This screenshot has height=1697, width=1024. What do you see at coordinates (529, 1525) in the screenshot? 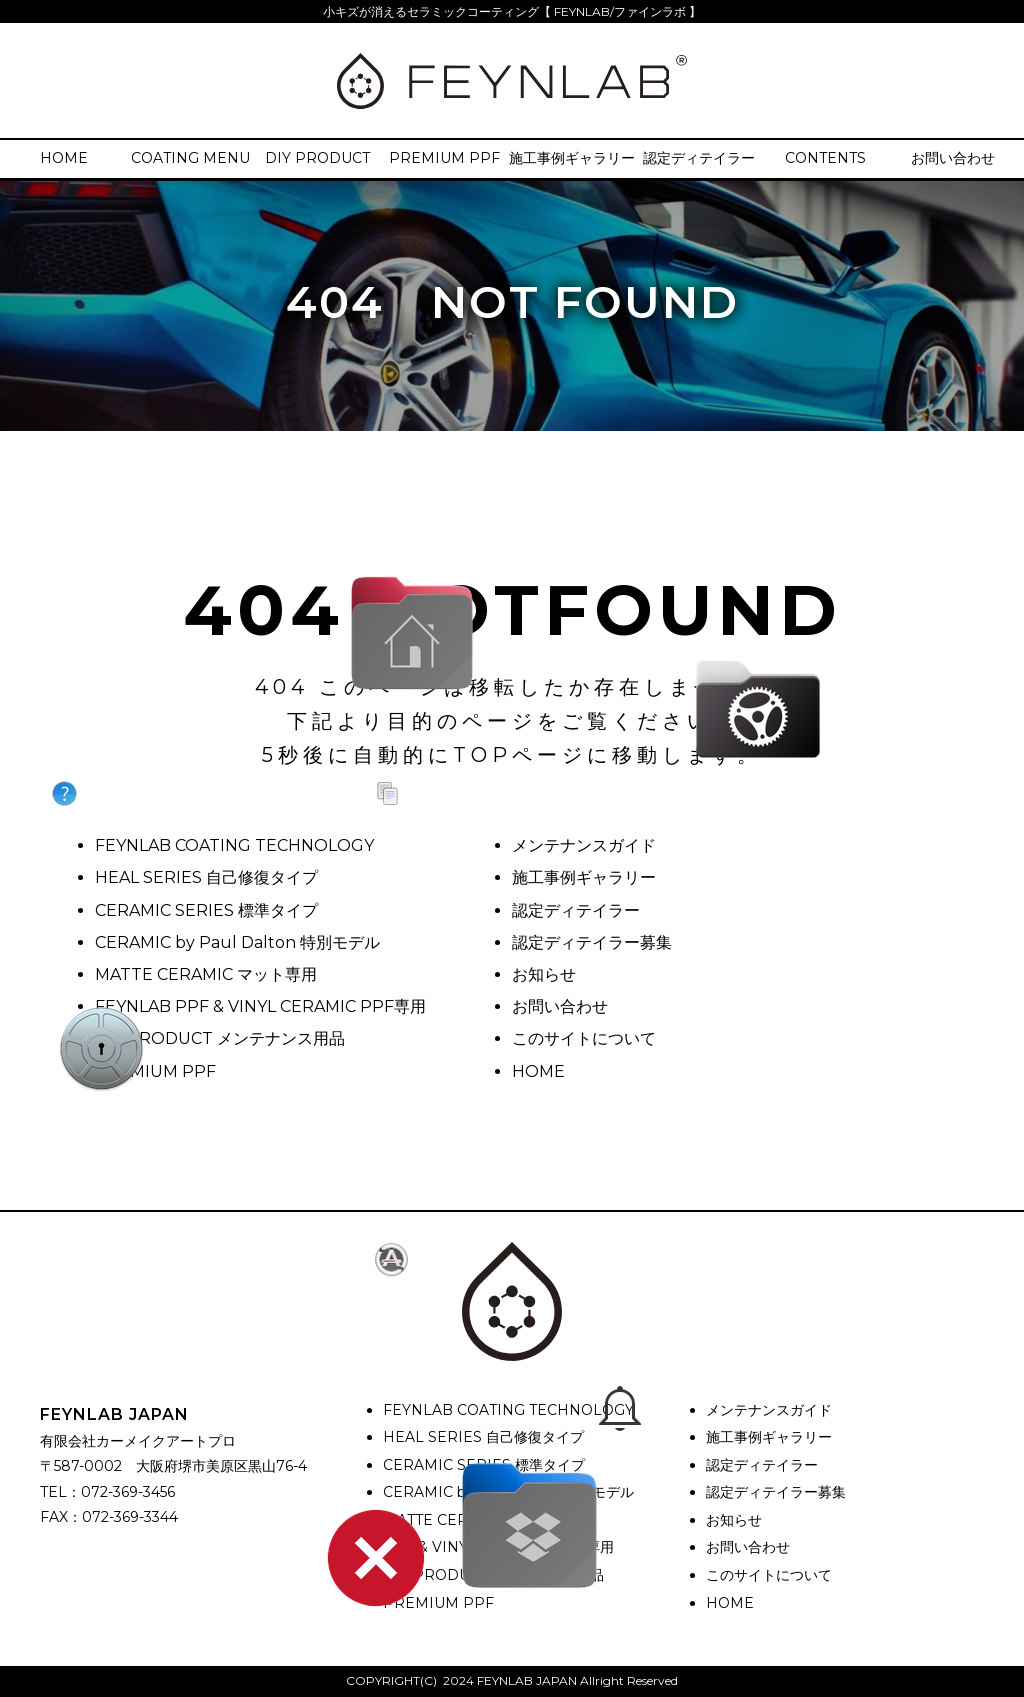
I see `open your dropbox synced folder` at bounding box center [529, 1525].